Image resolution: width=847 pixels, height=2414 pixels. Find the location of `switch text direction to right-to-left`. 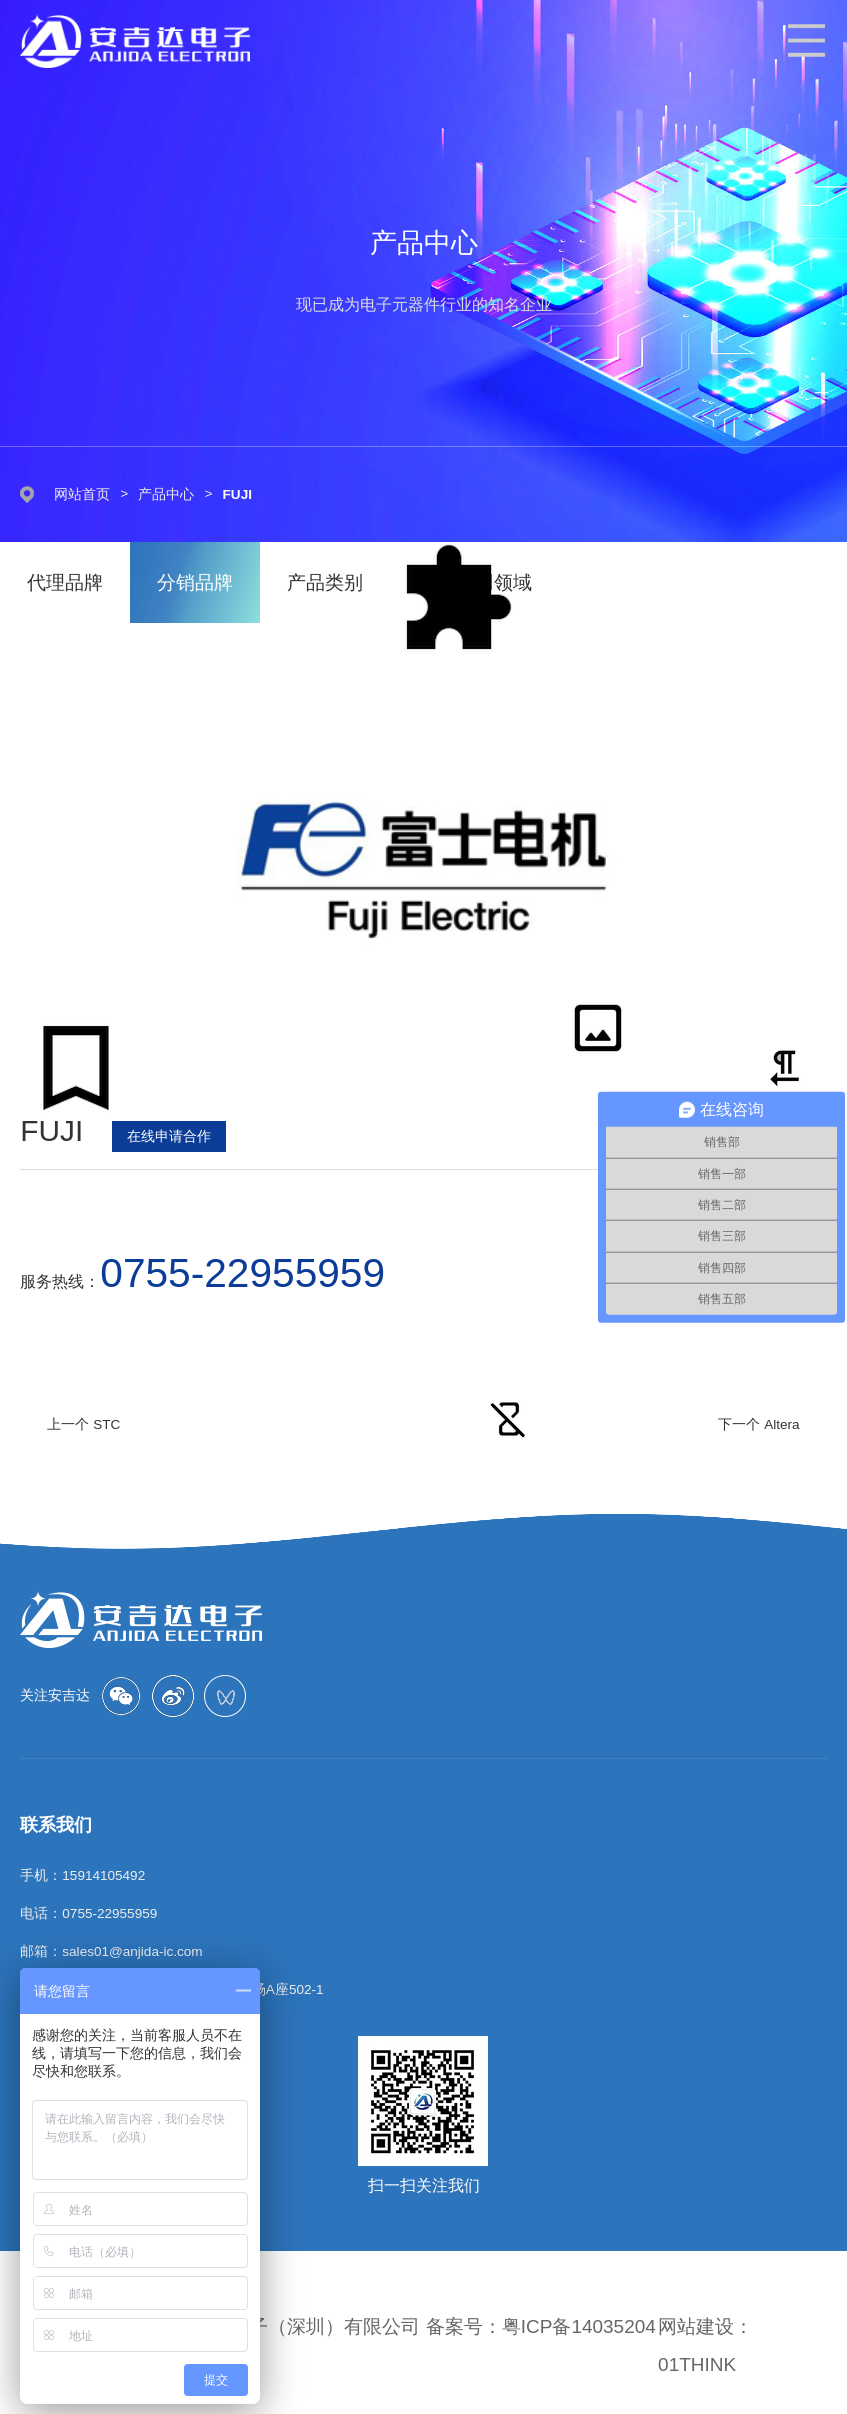

switch text direction to right-to-left is located at coordinates (784, 1068).